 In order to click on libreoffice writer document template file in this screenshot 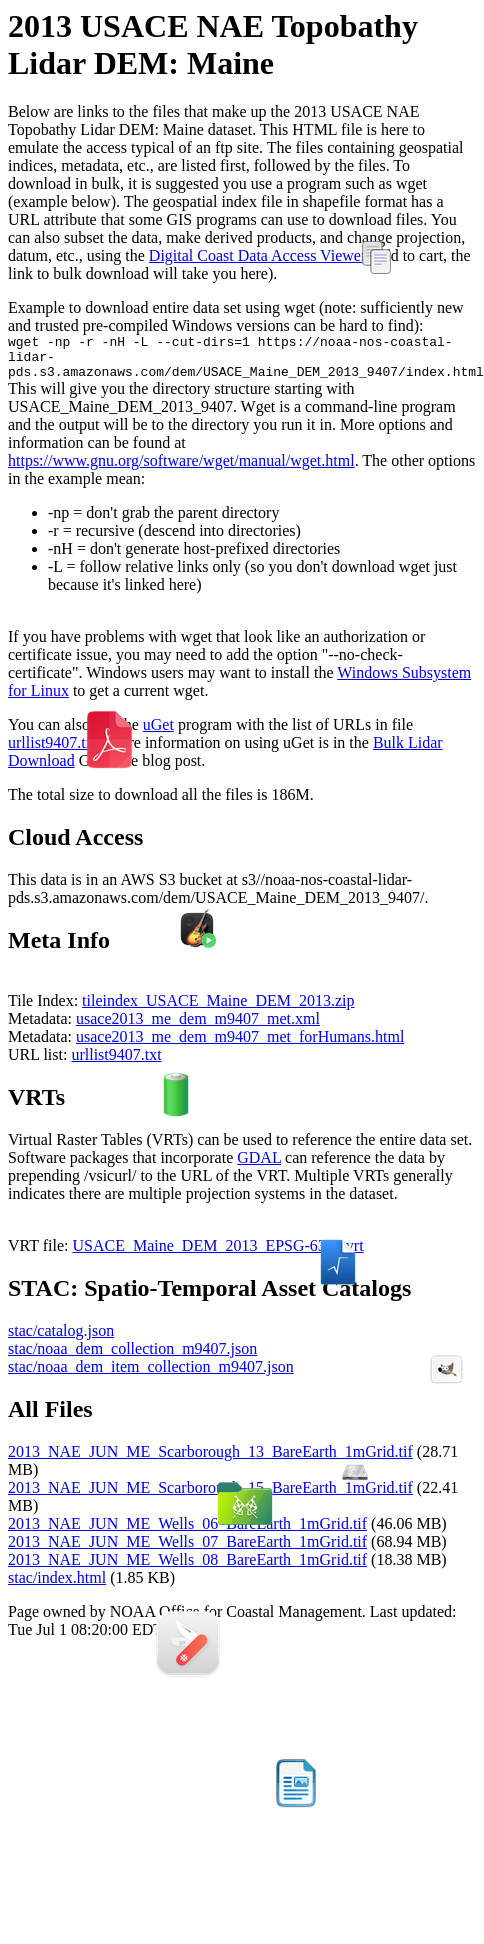, I will do `click(296, 1783)`.